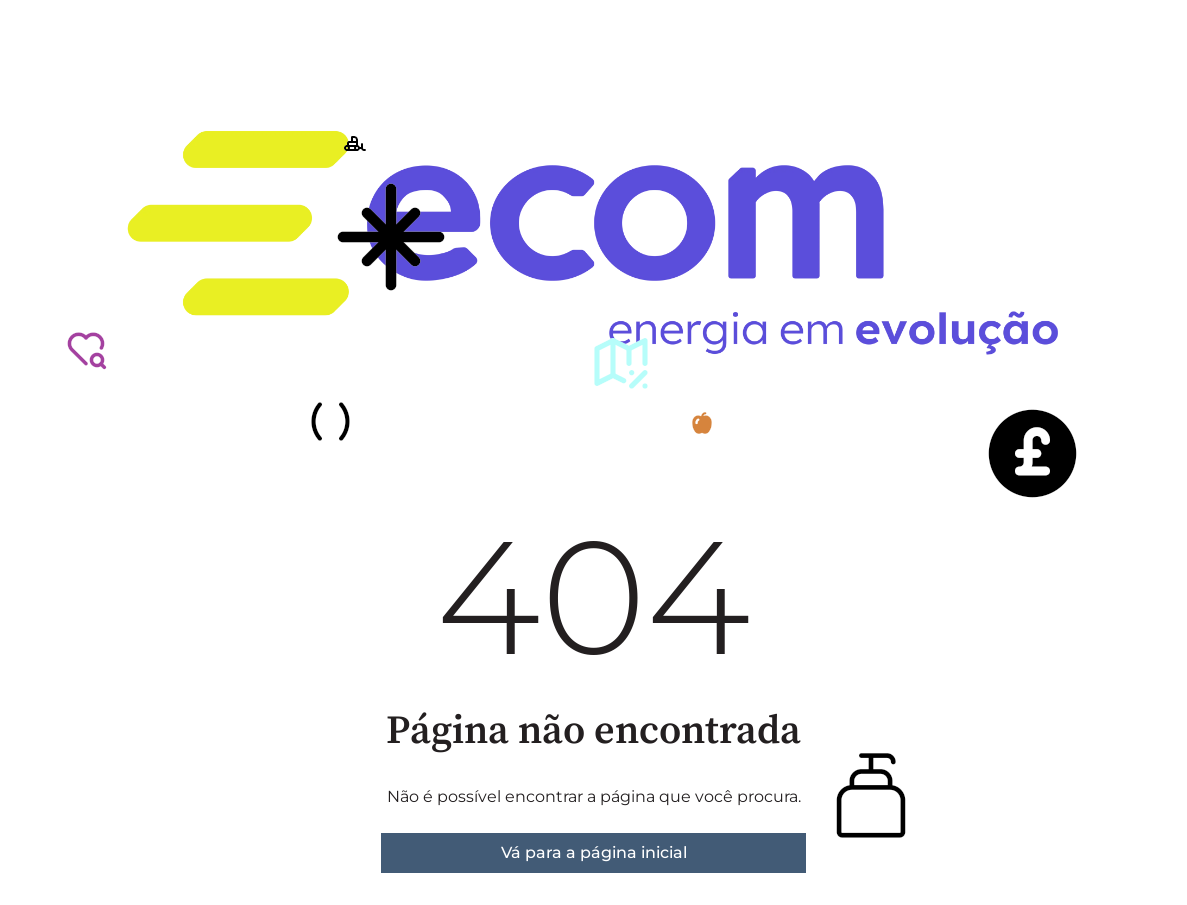 The height and width of the screenshot is (905, 1187). I want to click on insert parentheses in text editor, so click(330, 421).